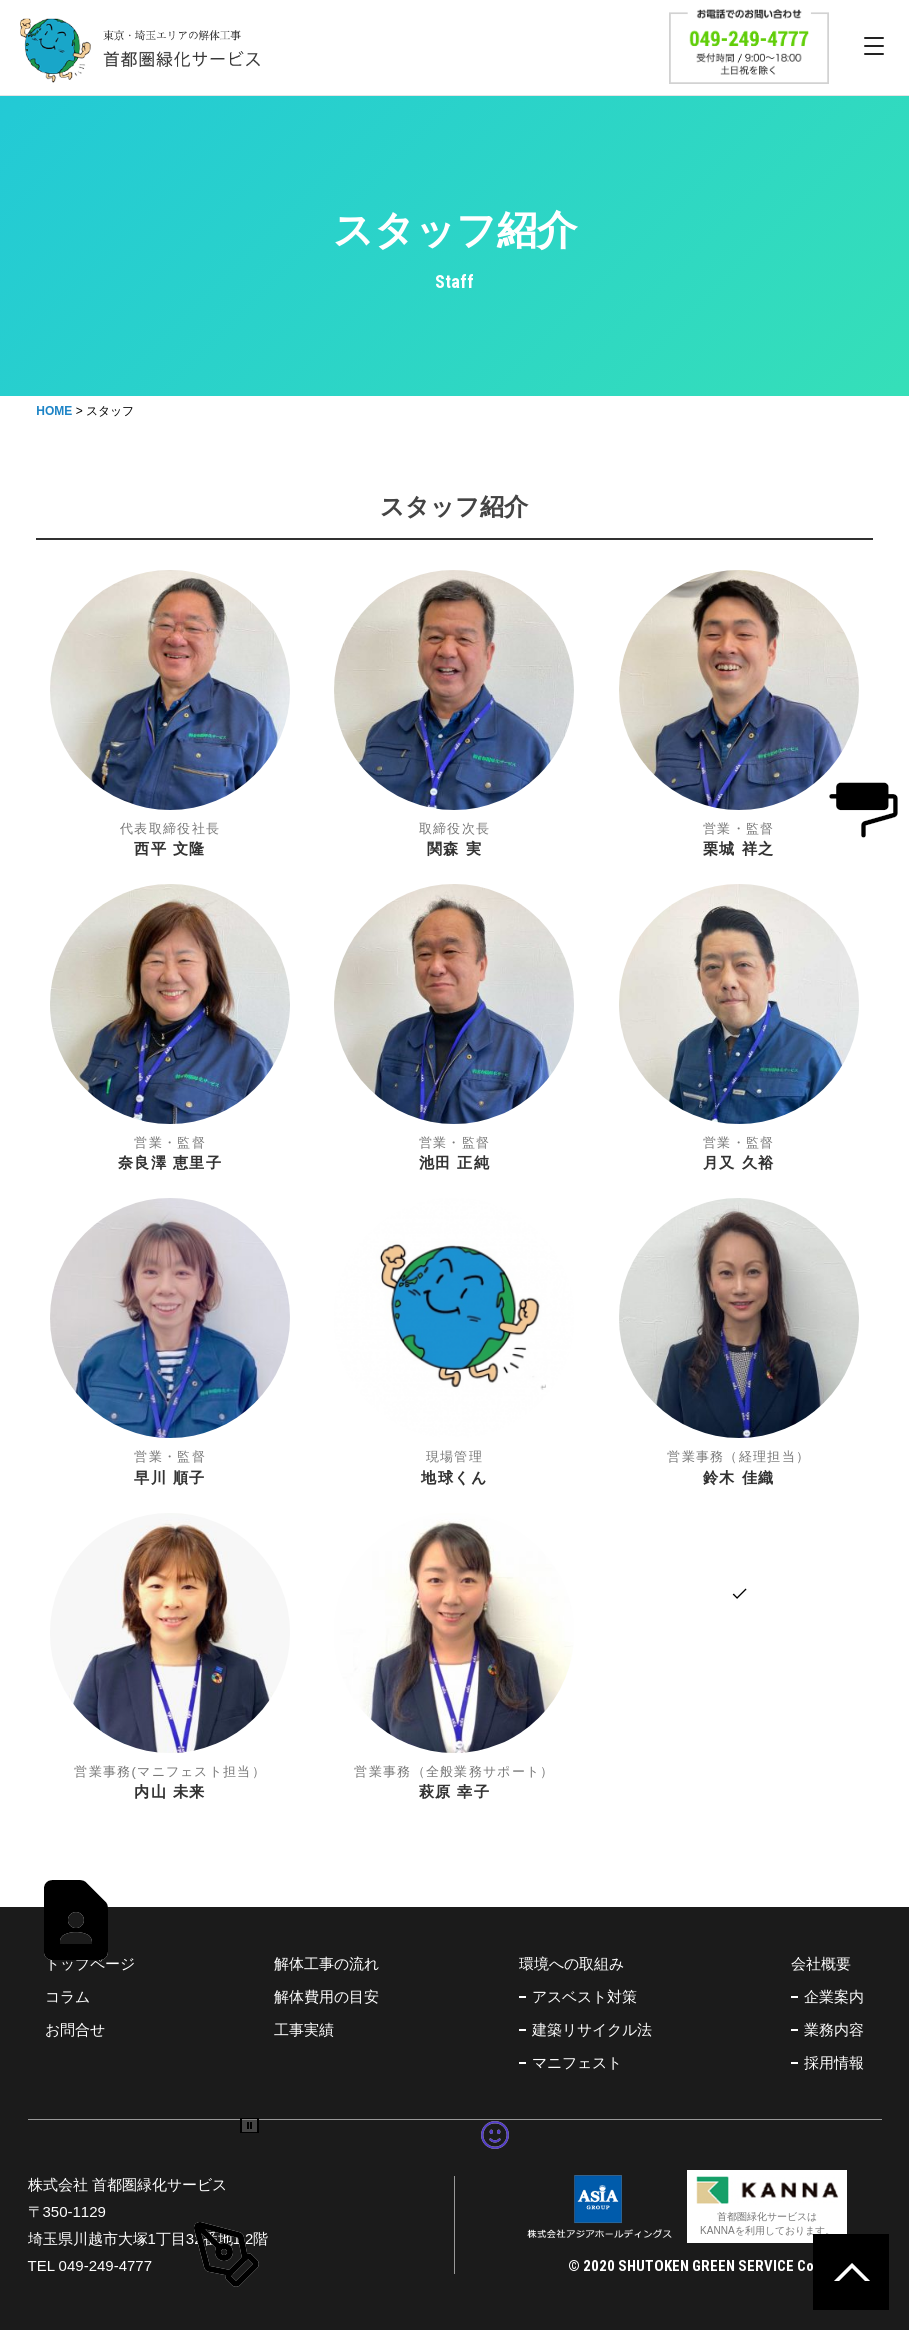 The image size is (909, 2330). Describe the element at coordinates (863, 805) in the screenshot. I see `customize theme or appearance settings` at that location.